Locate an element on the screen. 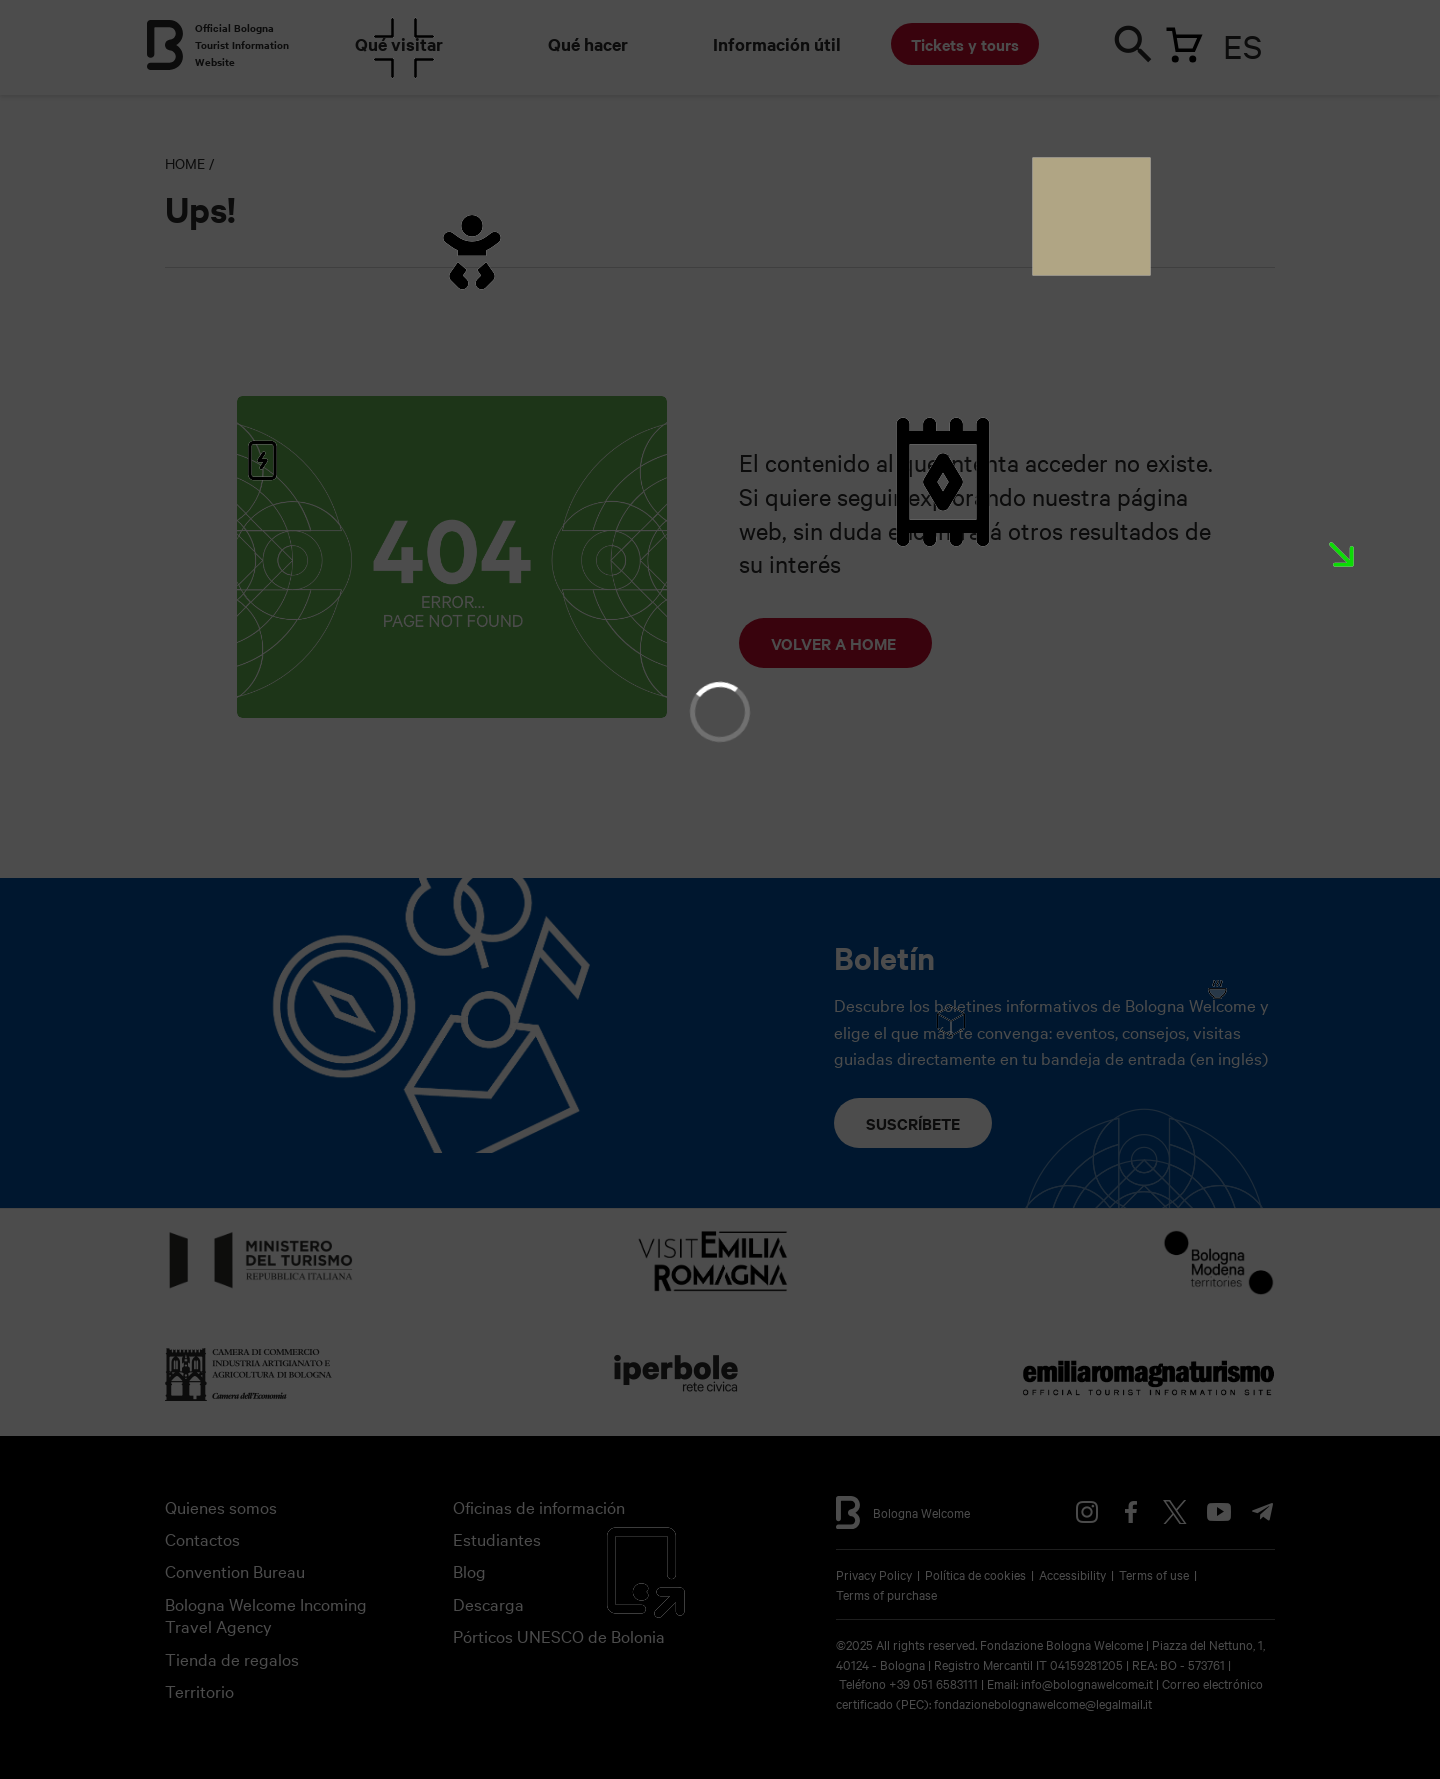  view 3D model or object is located at coordinates (951, 1021).